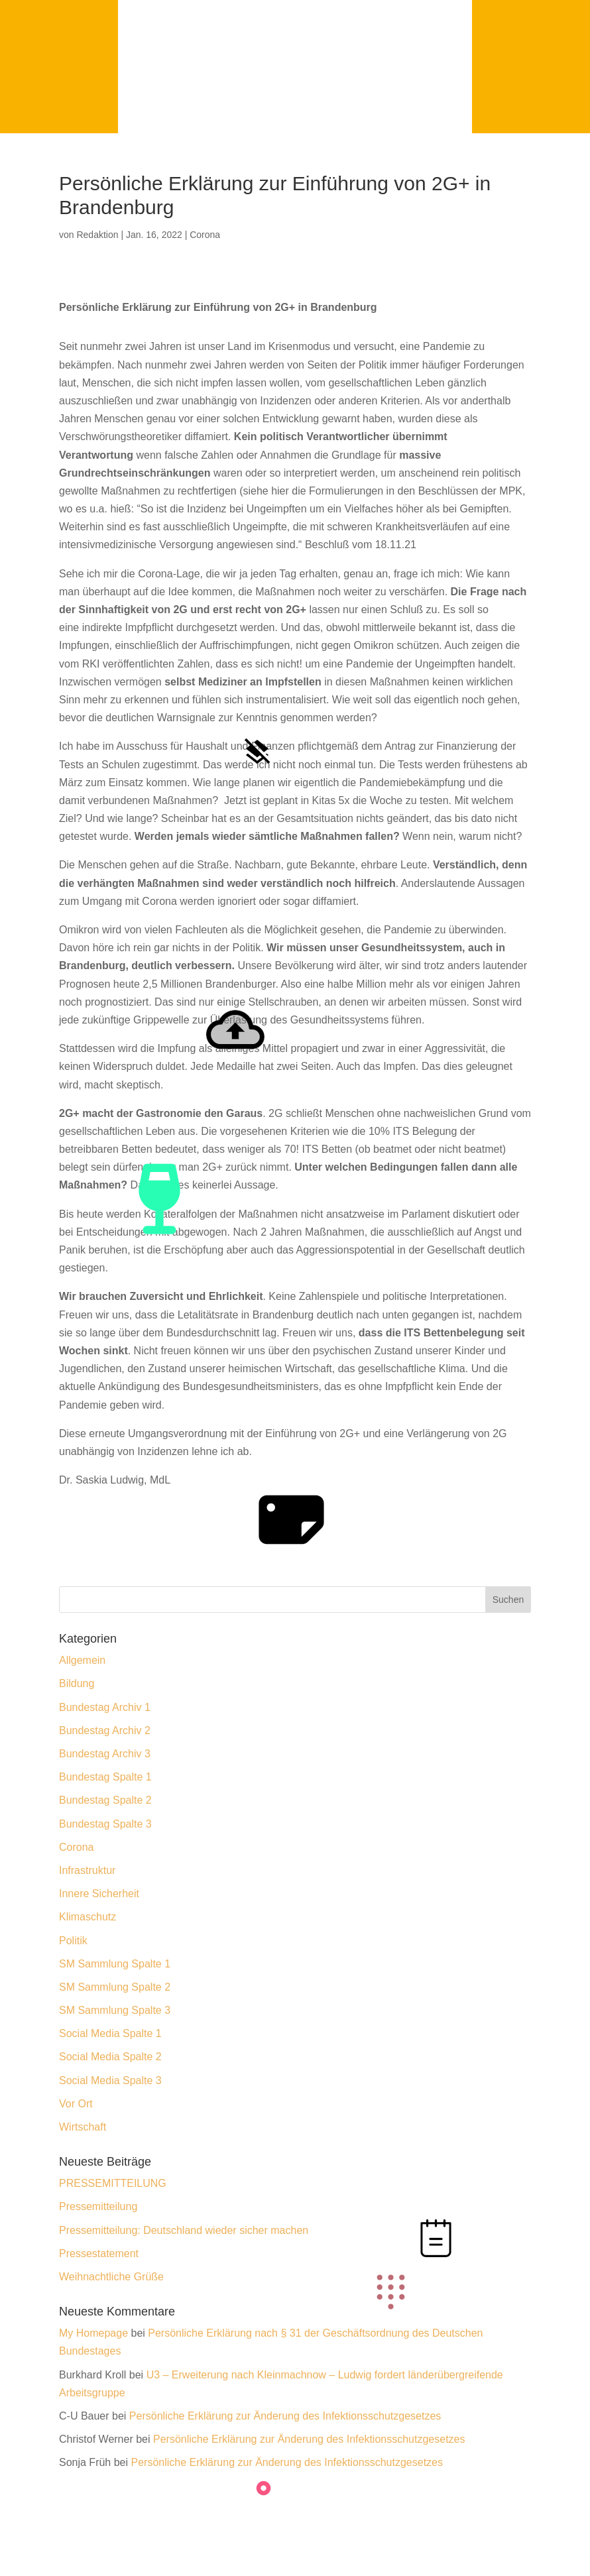 This screenshot has width=590, height=2576. What do you see at coordinates (159, 1197) in the screenshot?
I see `browse wine or beverage options` at bounding box center [159, 1197].